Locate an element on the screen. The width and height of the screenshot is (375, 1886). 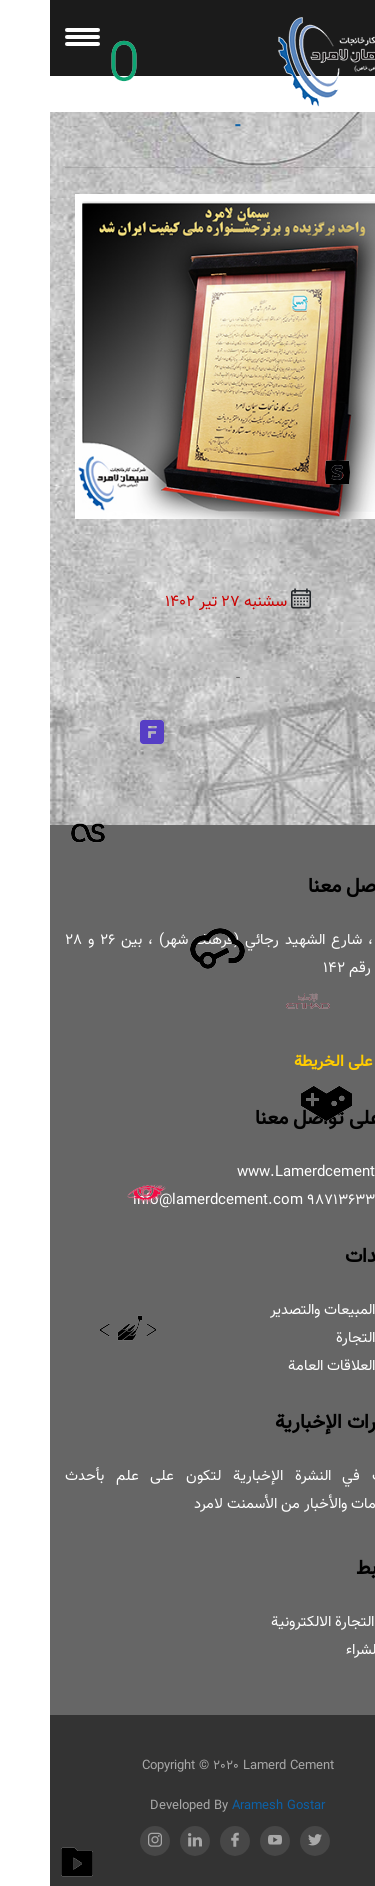
open video folder is located at coordinates (77, 1862).